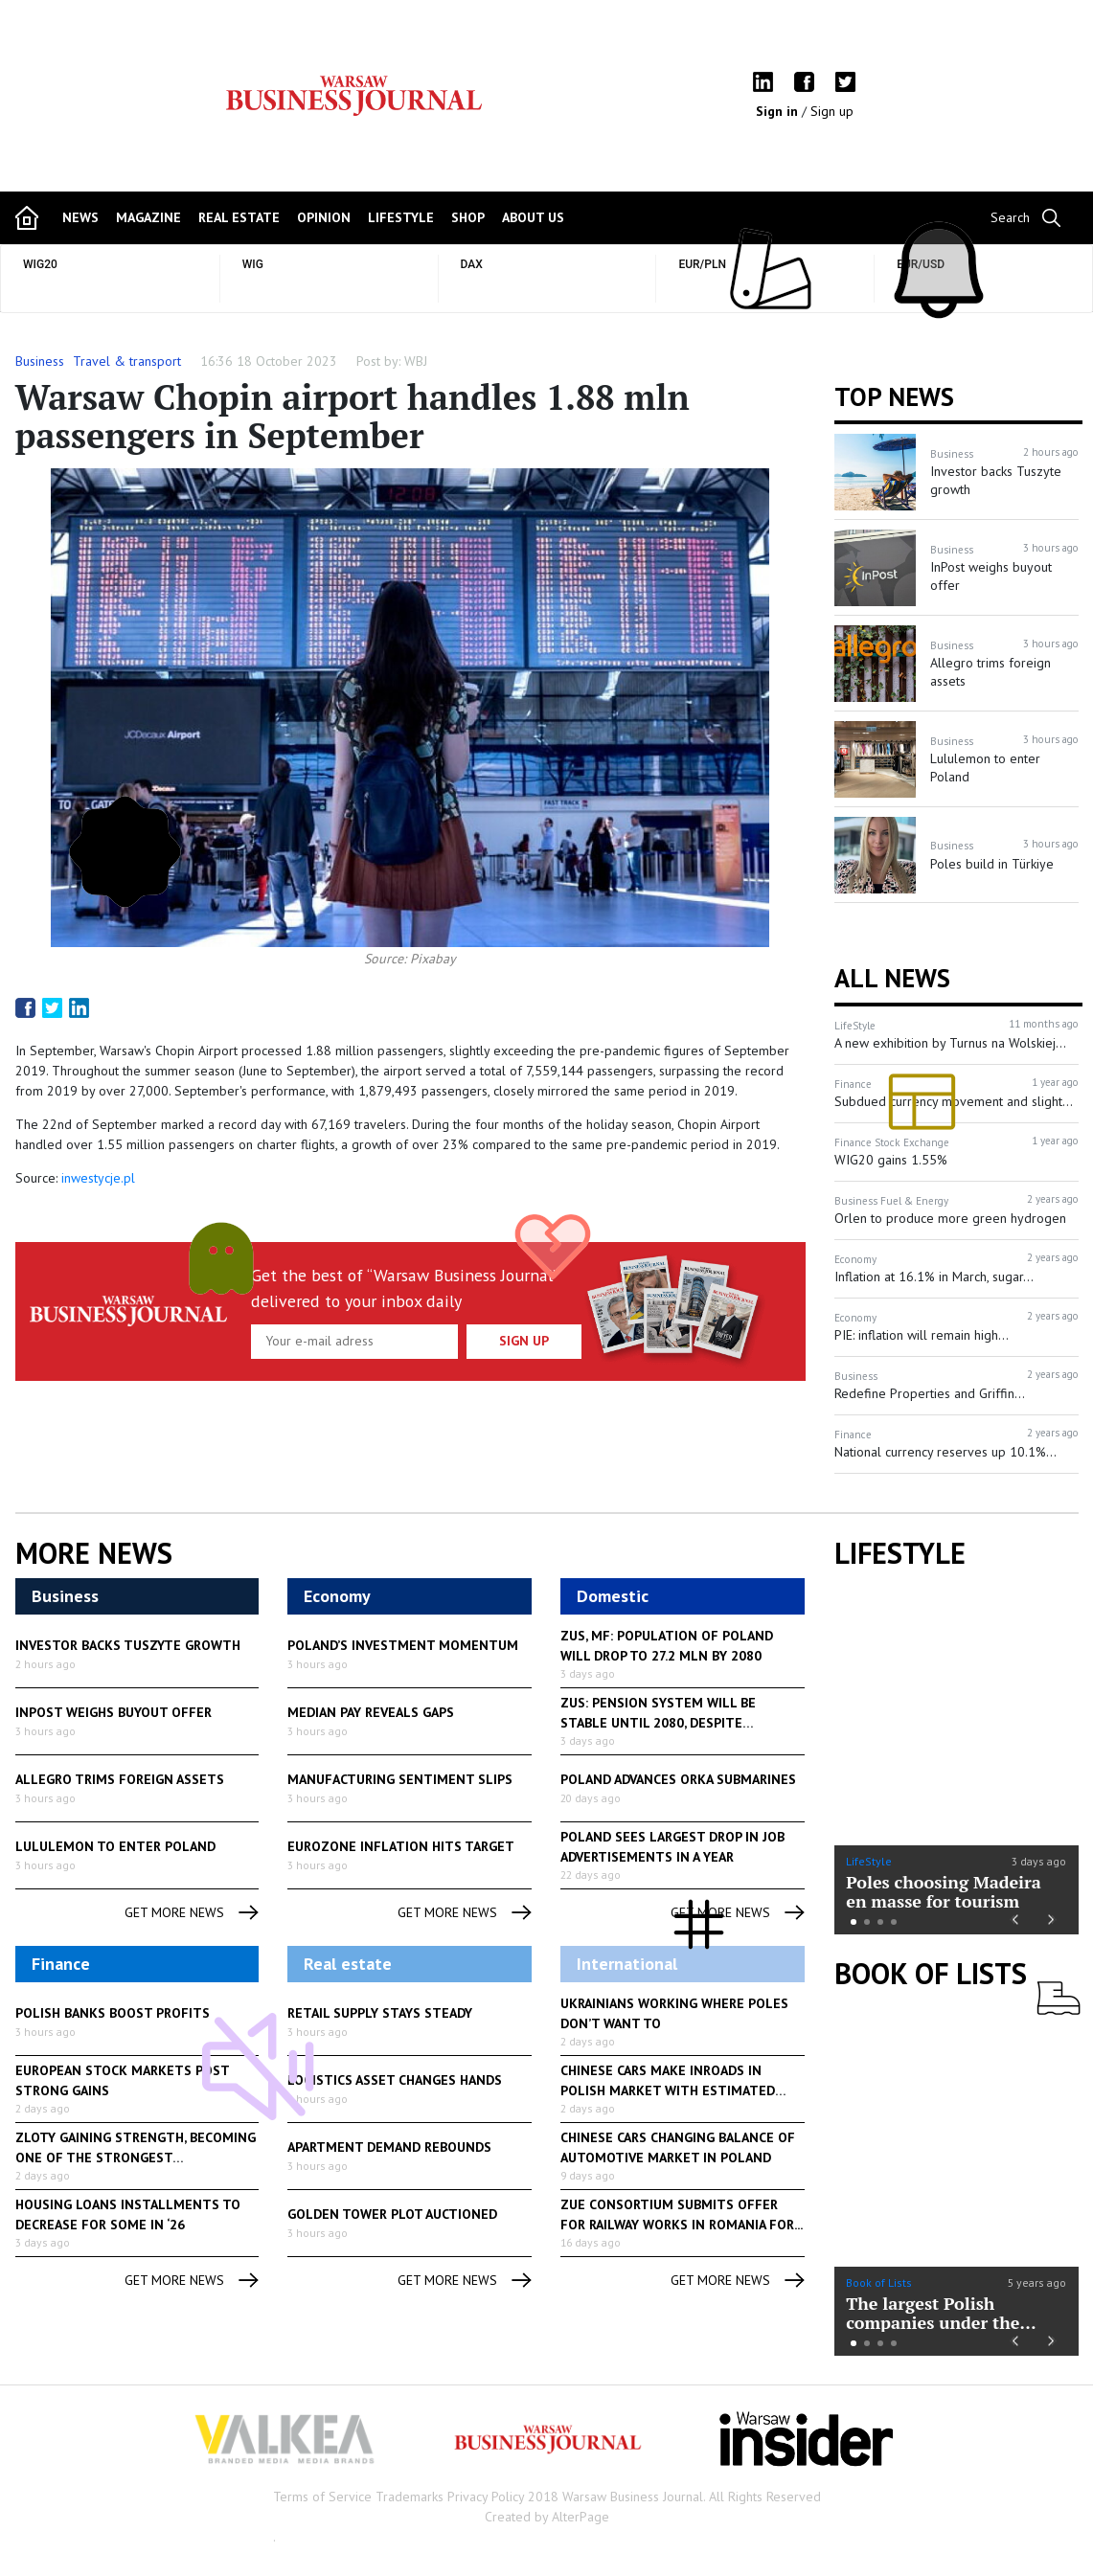 Image resolution: width=1093 pixels, height=2576 pixels. I want to click on mute audio, so click(256, 2067).